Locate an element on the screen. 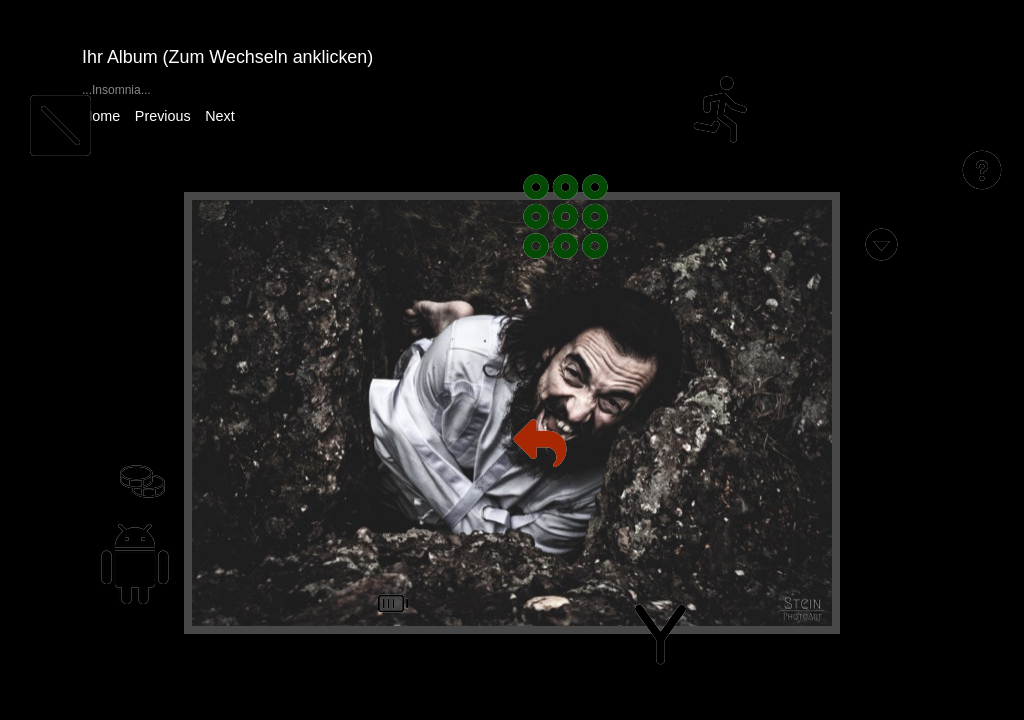 This screenshot has width=1024, height=720. view your coin balance or currency is located at coordinates (142, 481).